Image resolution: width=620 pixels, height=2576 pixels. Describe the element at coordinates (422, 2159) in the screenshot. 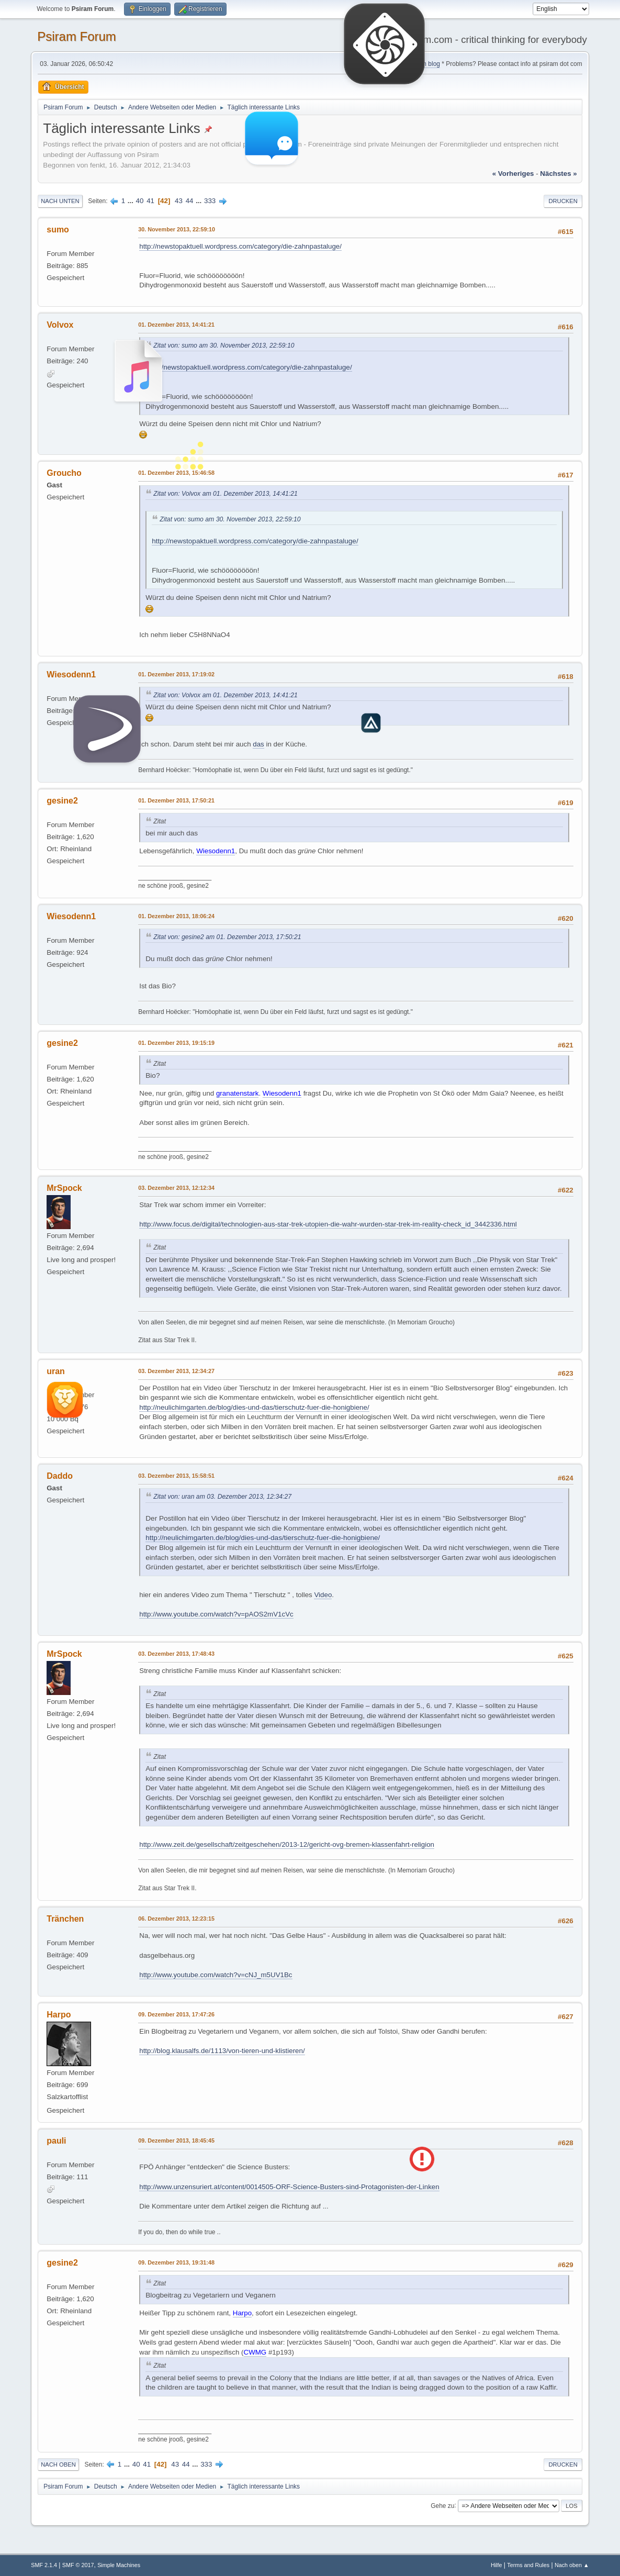

I see `indicates important or critical status` at that location.